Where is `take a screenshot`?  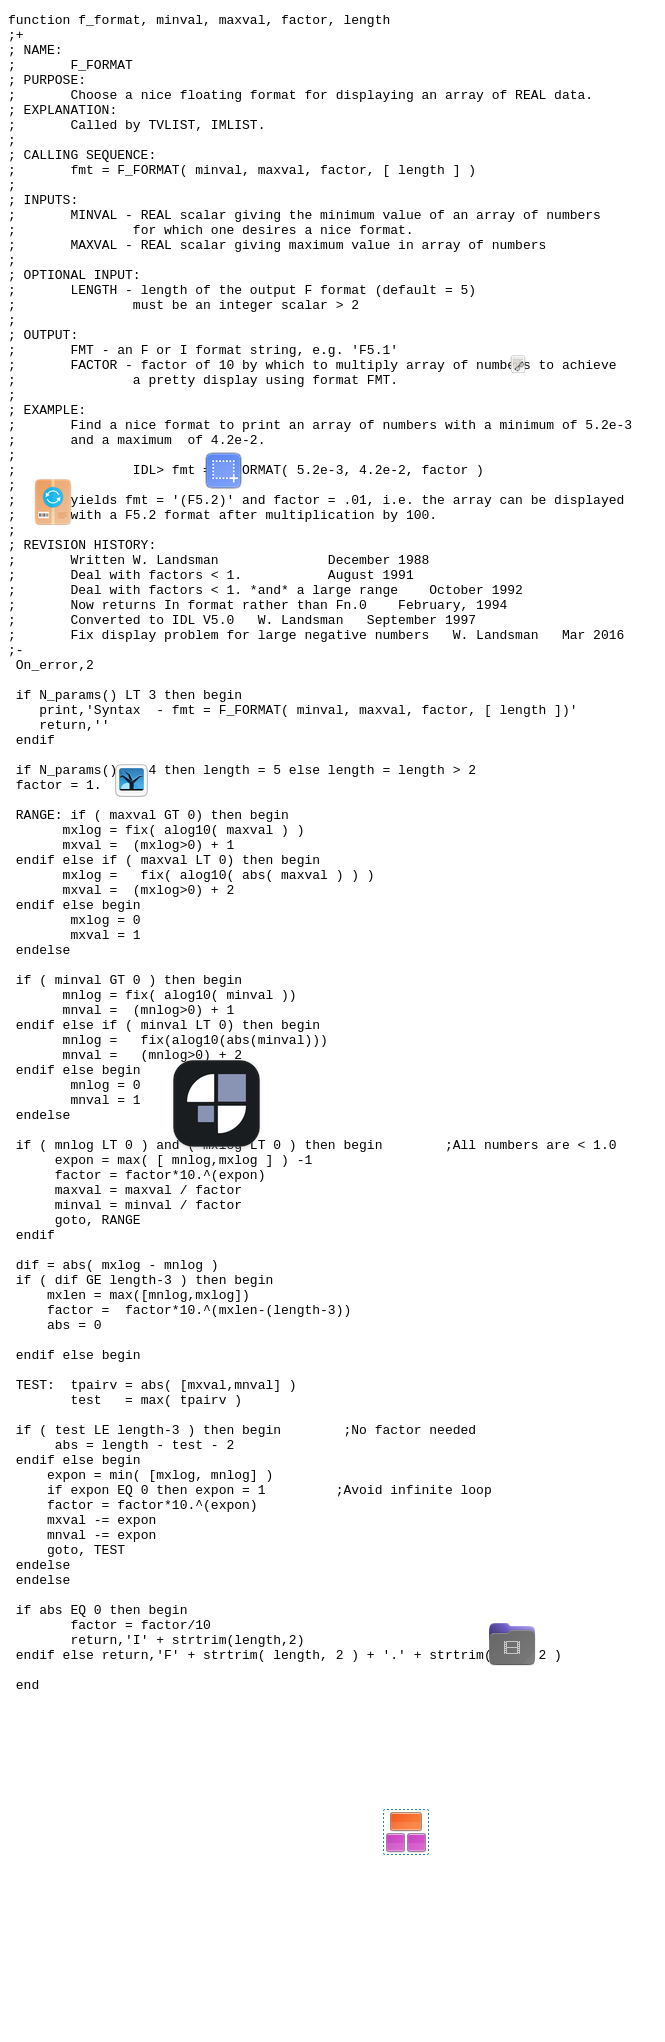
take a screenshot is located at coordinates (223, 470).